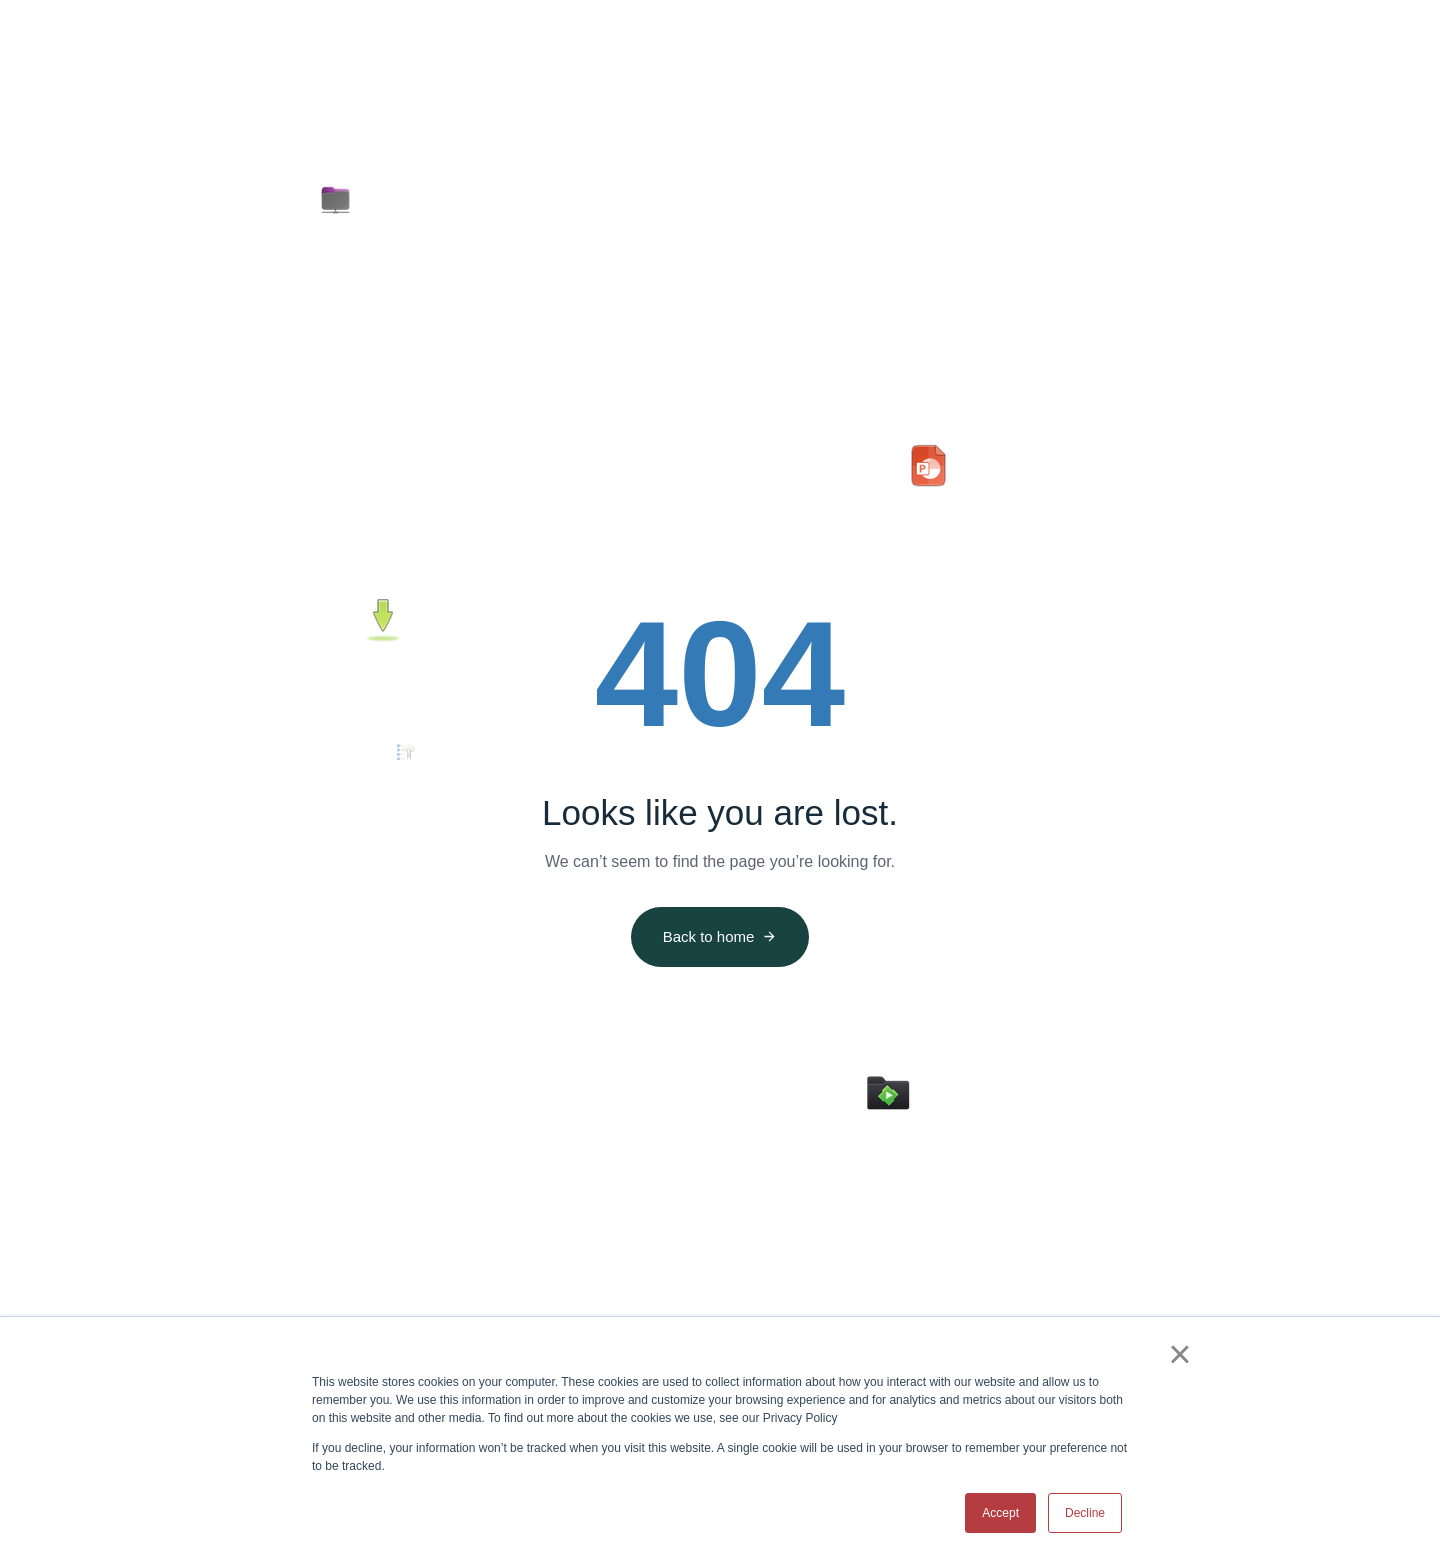  Describe the element at coordinates (406, 752) in the screenshot. I see `sort items in descending order` at that location.